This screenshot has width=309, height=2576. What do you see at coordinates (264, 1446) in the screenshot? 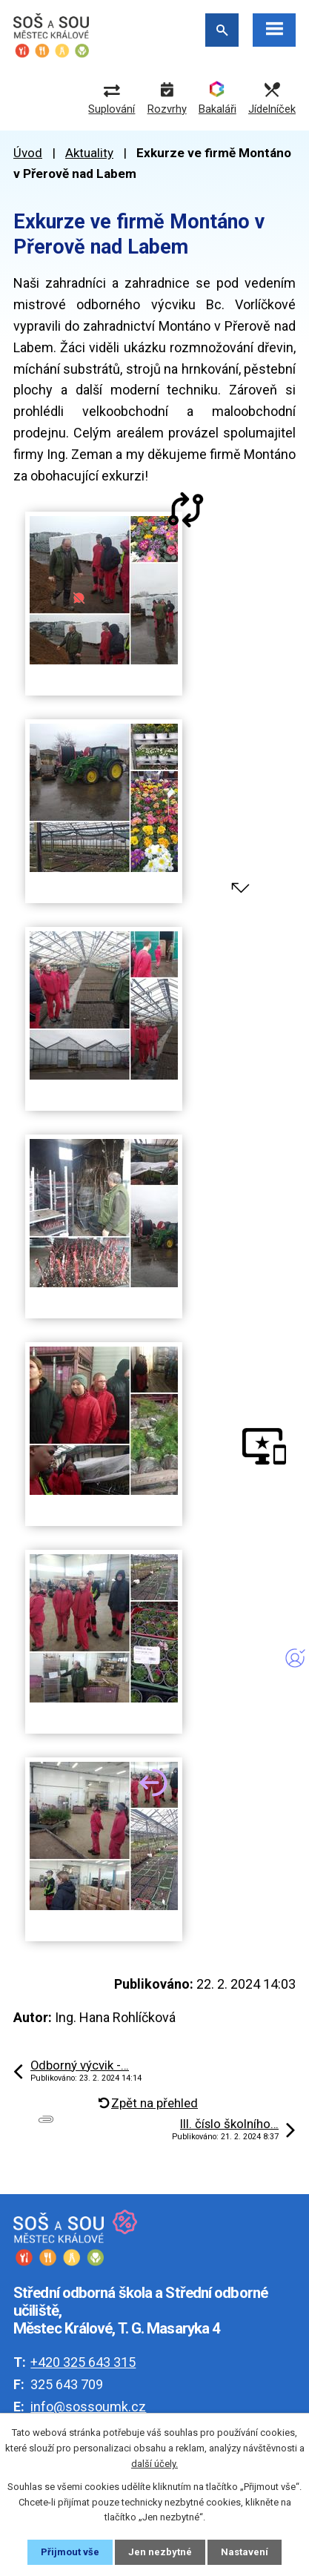
I see `view important or starred devices` at bounding box center [264, 1446].